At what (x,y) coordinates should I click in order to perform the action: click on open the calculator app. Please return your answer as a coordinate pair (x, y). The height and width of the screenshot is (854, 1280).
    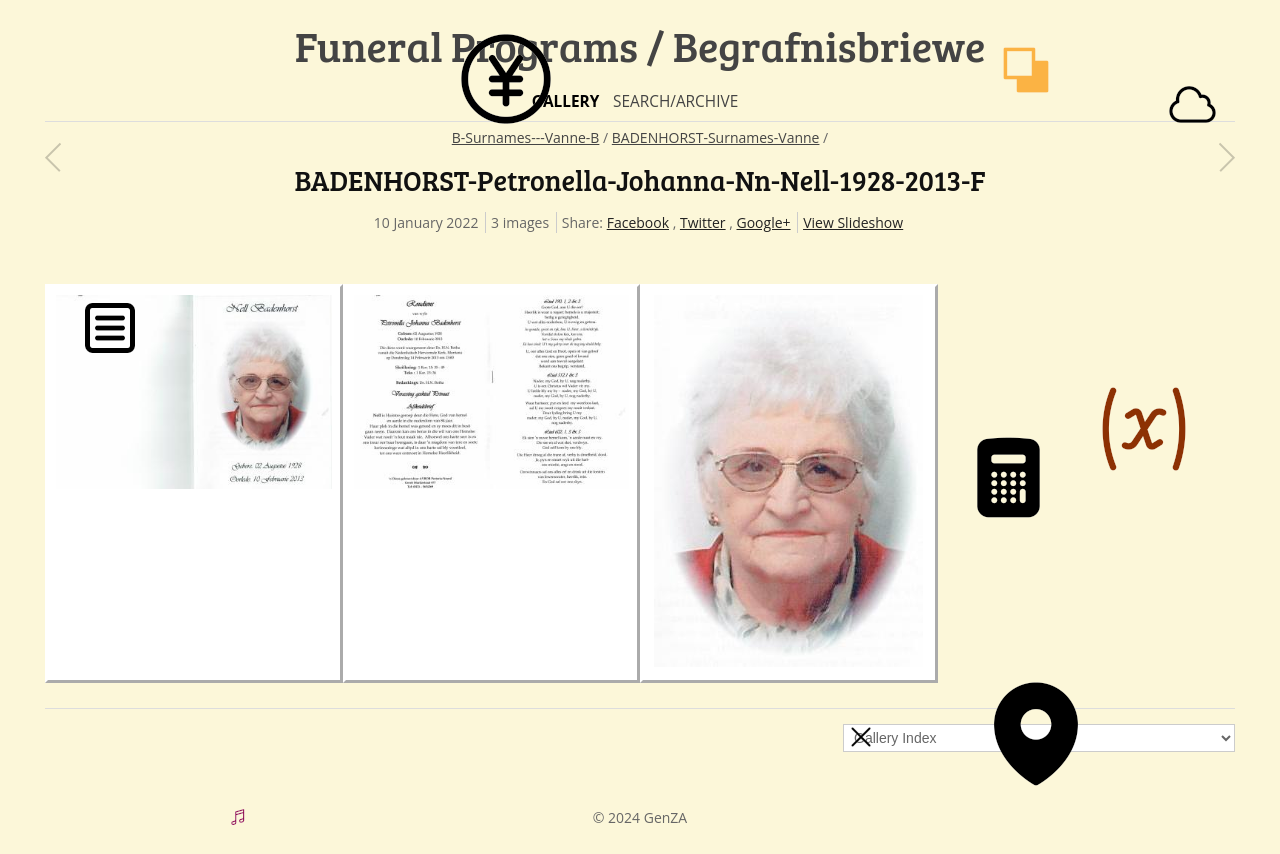
    Looking at the image, I should click on (1008, 477).